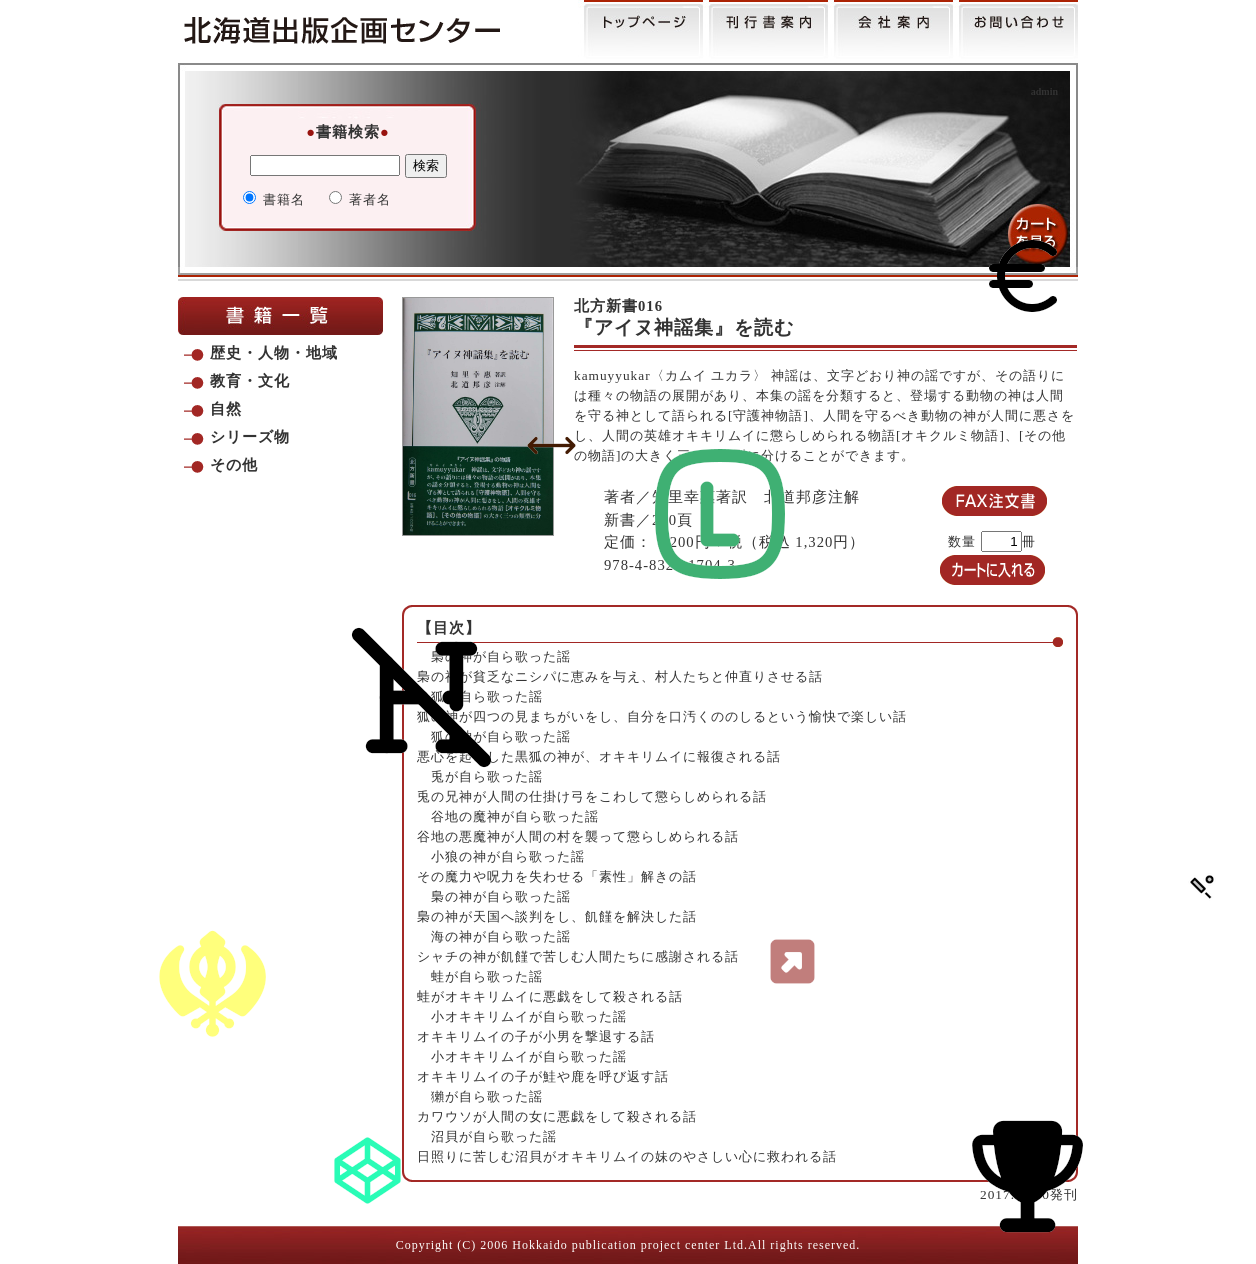  I want to click on open link in a new window or tab, so click(792, 961).